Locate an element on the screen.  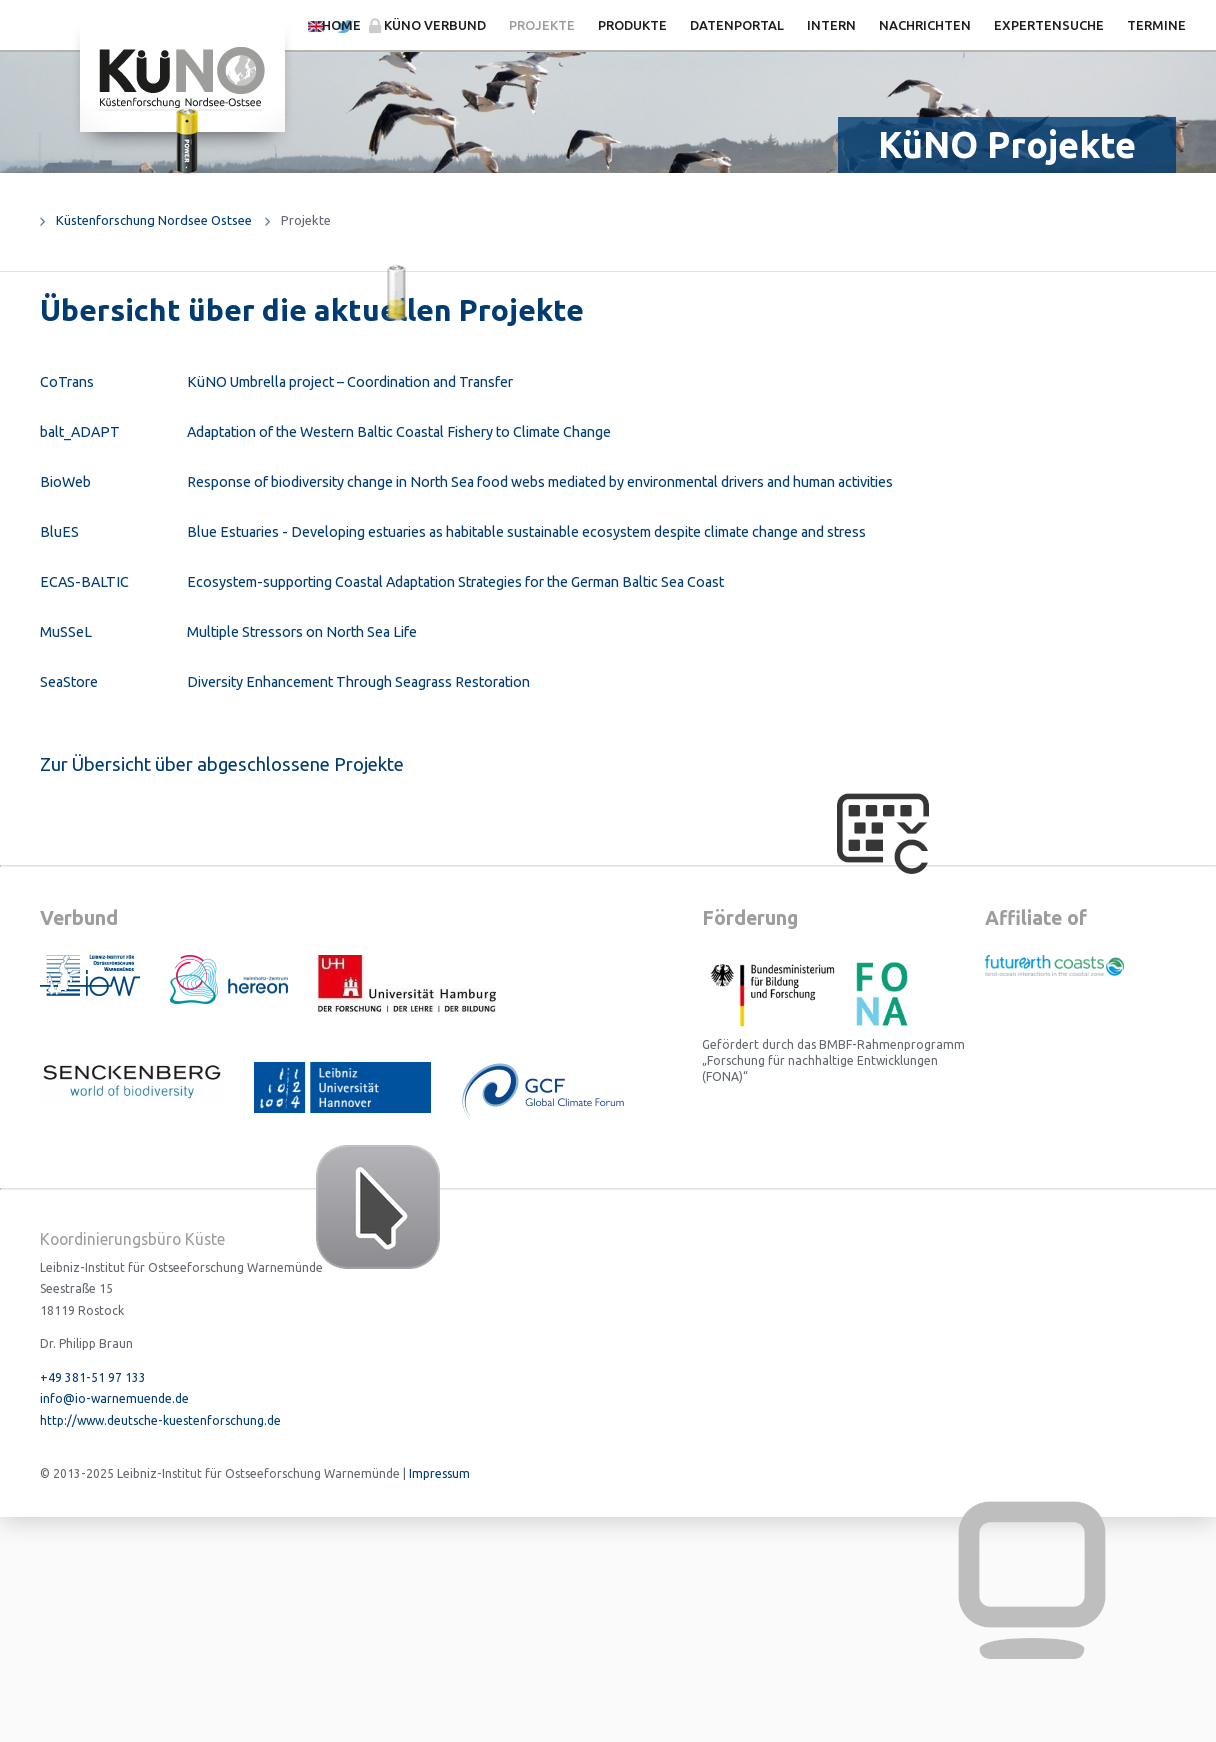
indicates low battery level is located at coordinates (396, 293).